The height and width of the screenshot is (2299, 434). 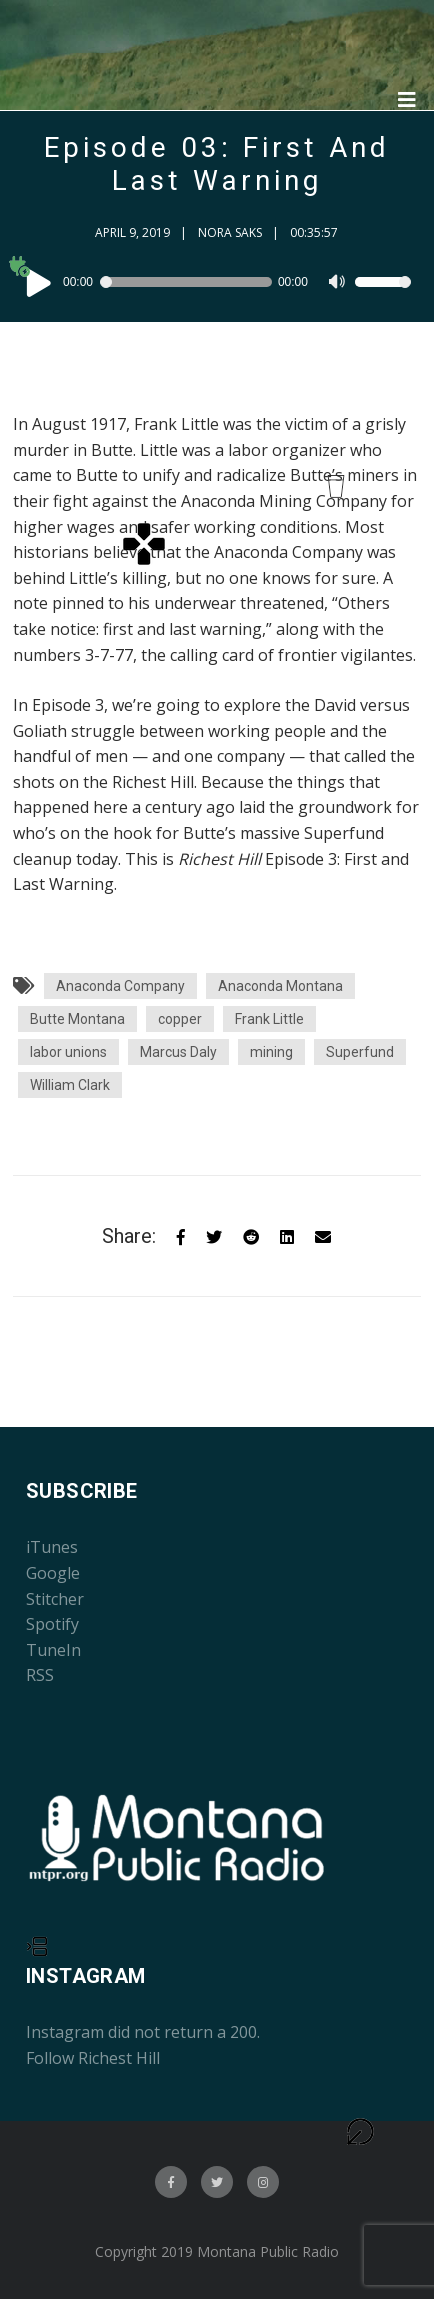 I want to click on access gaming features or settings, so click(x=144, y=544).